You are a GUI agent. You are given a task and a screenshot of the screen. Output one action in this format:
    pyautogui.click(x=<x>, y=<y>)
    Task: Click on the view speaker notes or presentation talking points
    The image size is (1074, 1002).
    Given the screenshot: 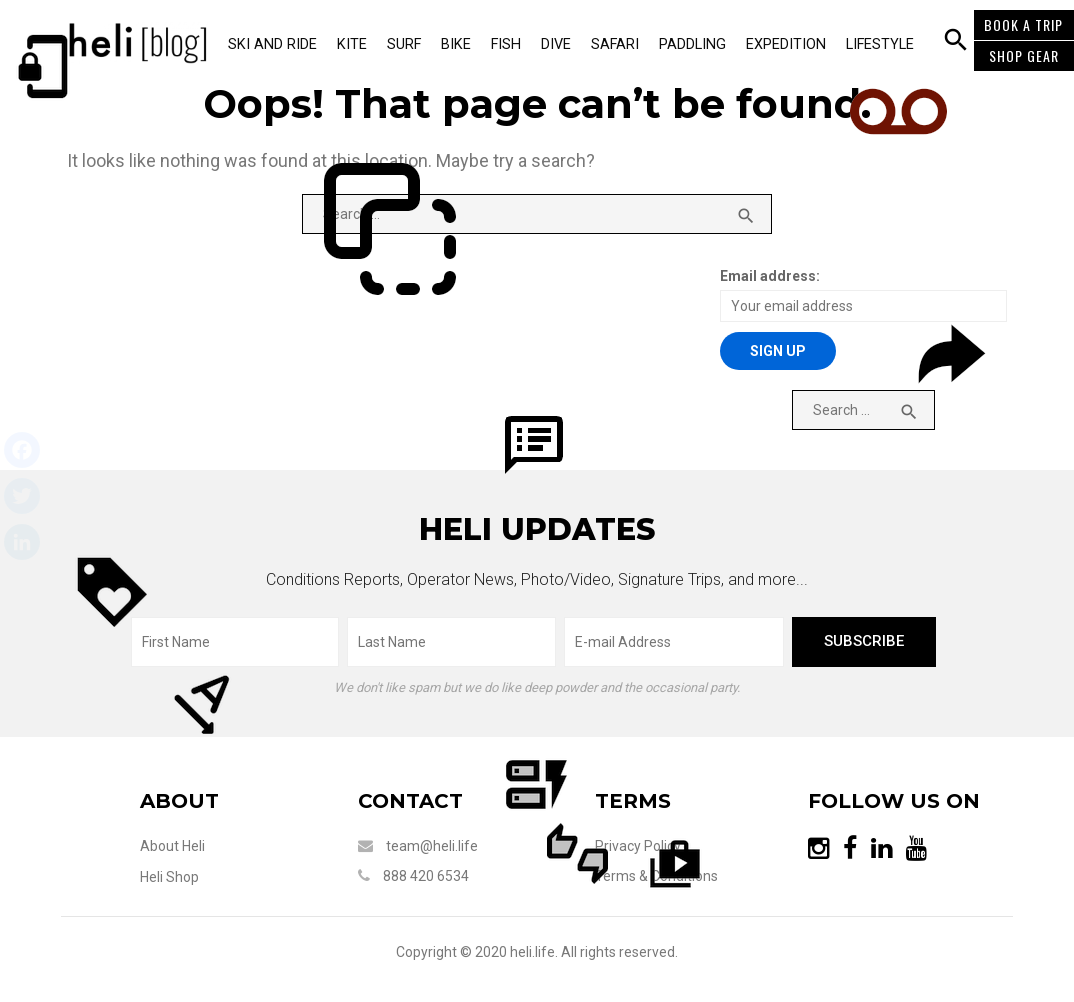 What is the action you would take?
    pyautogui.click(x=534, y=445)
    